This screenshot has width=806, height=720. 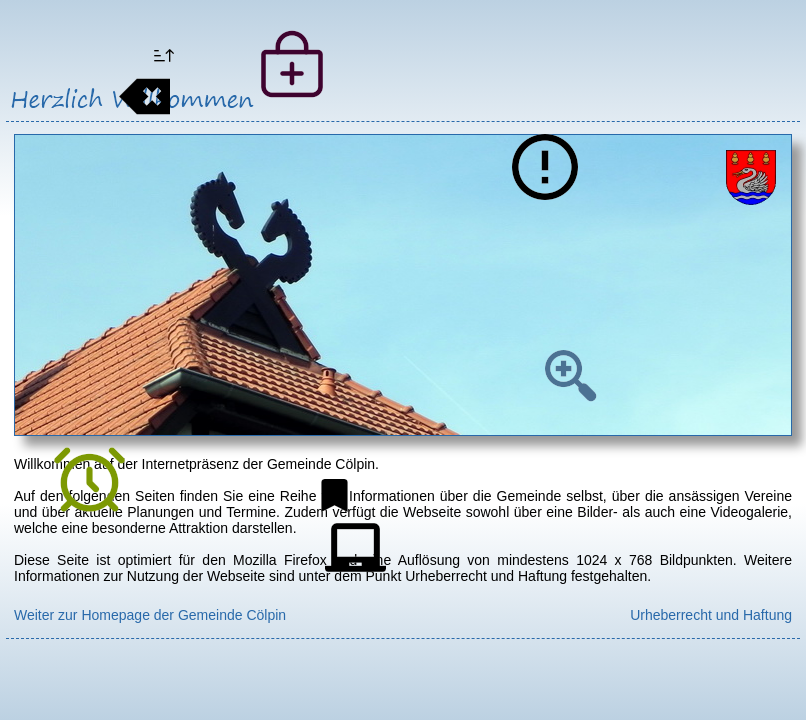 What do you see at coordinates (545, 167) in the screenshot?
I see `indicates a warning or alert requiring attention` at bounding box center [545, 167].